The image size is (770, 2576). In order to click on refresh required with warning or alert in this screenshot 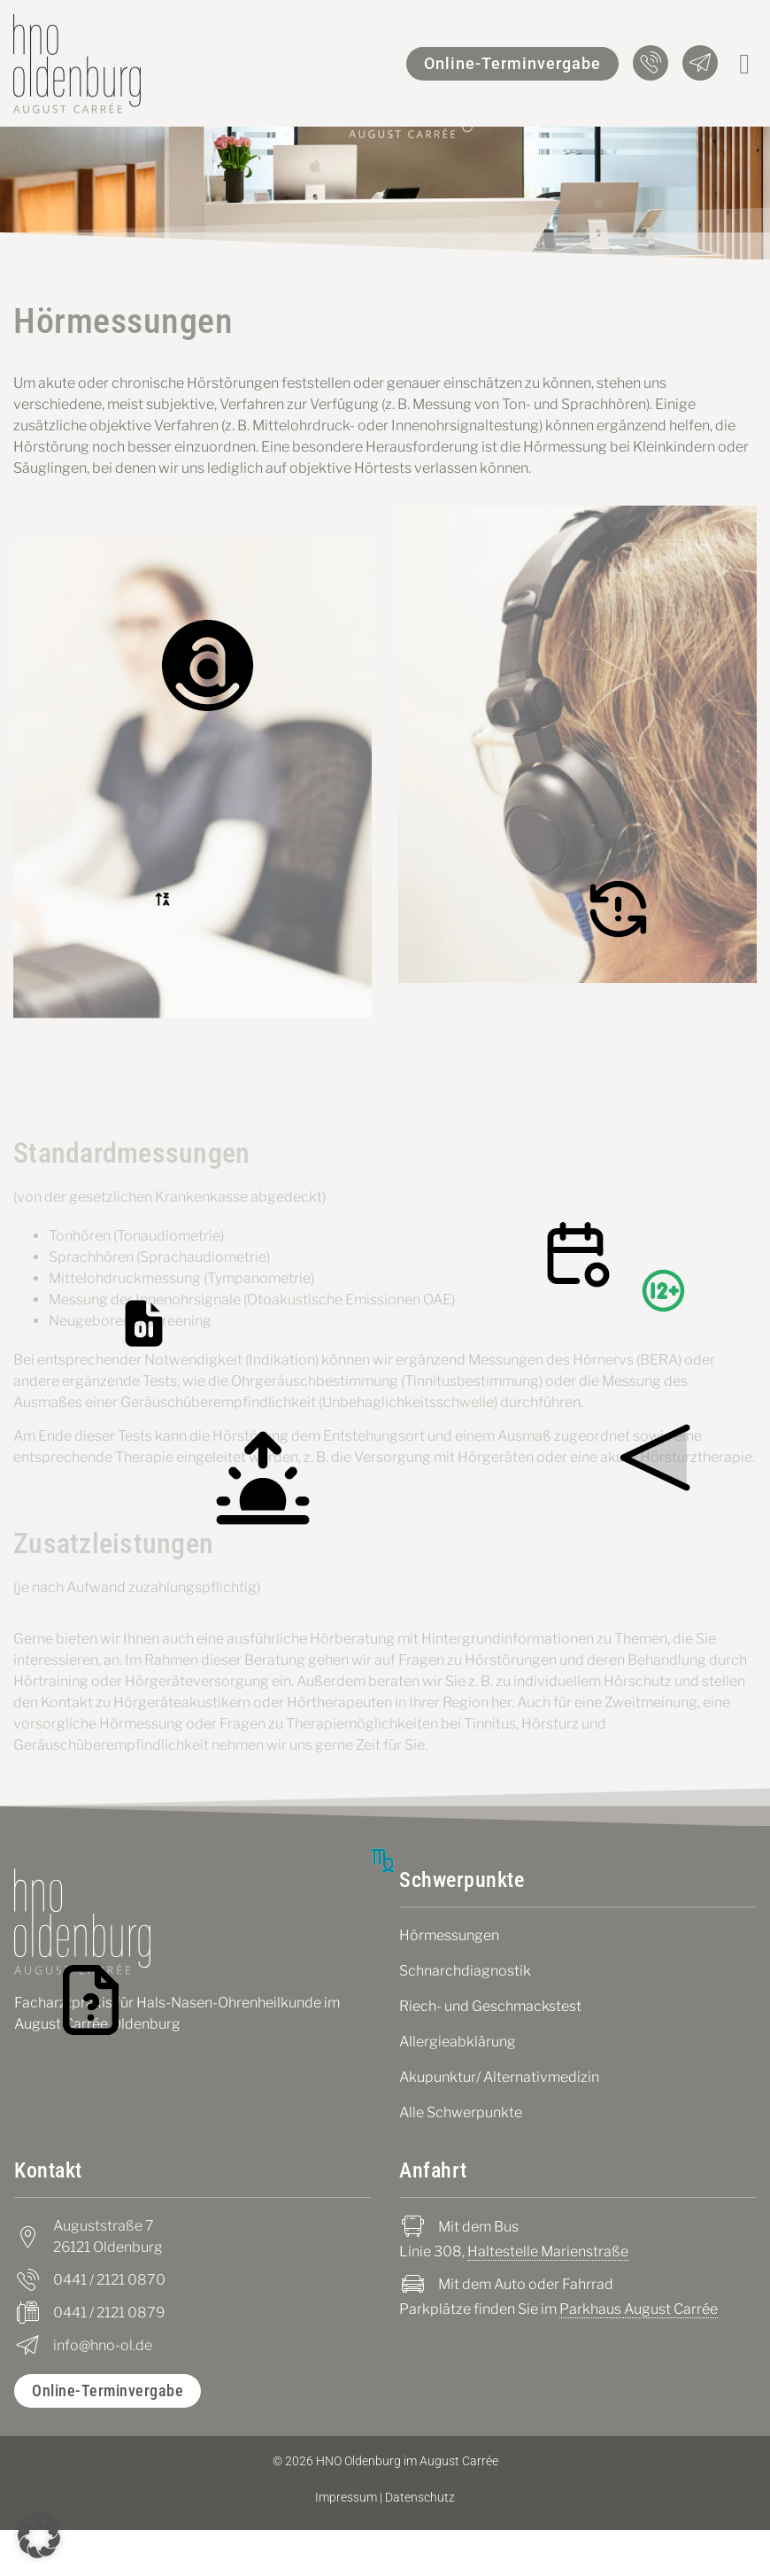, I will do `click(618, 909)`.